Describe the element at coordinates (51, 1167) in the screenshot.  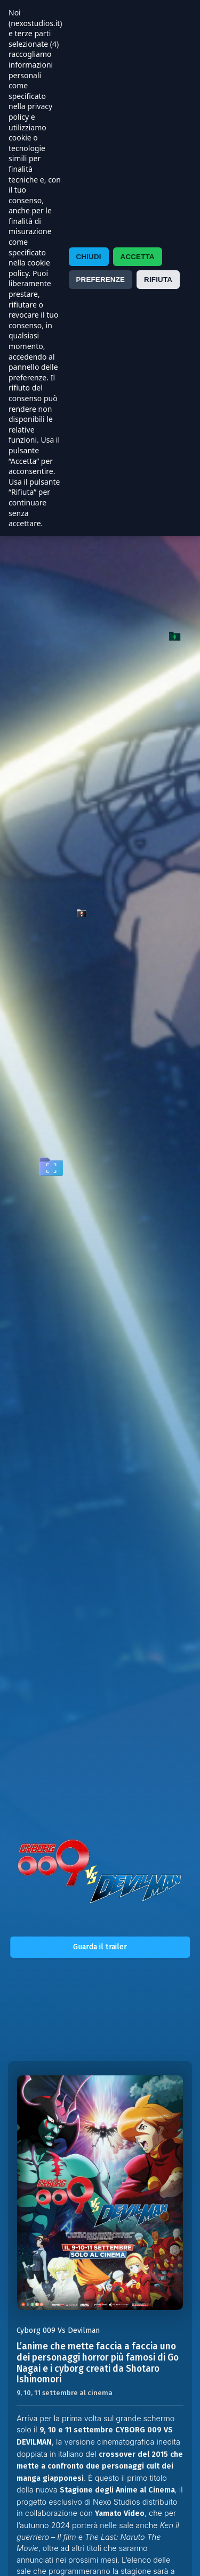
I see `open screenshots folder` at that location.